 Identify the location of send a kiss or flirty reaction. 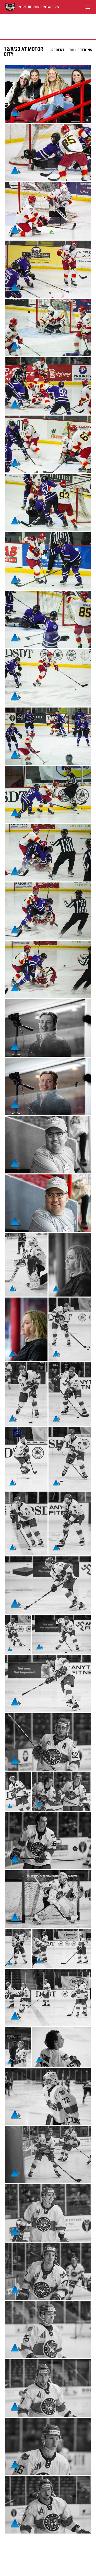
(52, 232).